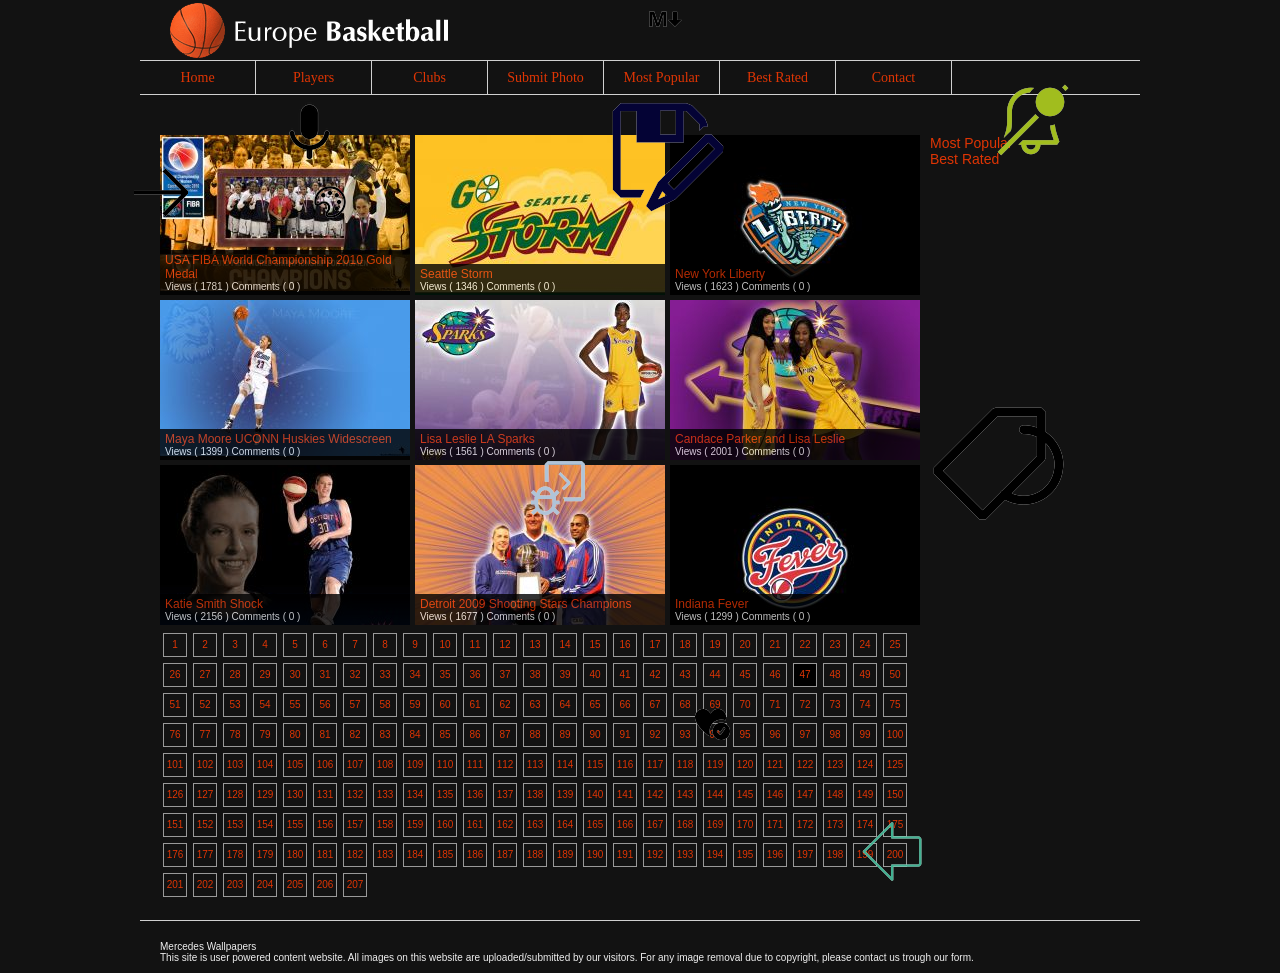 The height and width of the screenshot is (973, 1280). Describe the element at coordinates (330, 202) in the screenshot. I see `open color picker or palette` at that location.